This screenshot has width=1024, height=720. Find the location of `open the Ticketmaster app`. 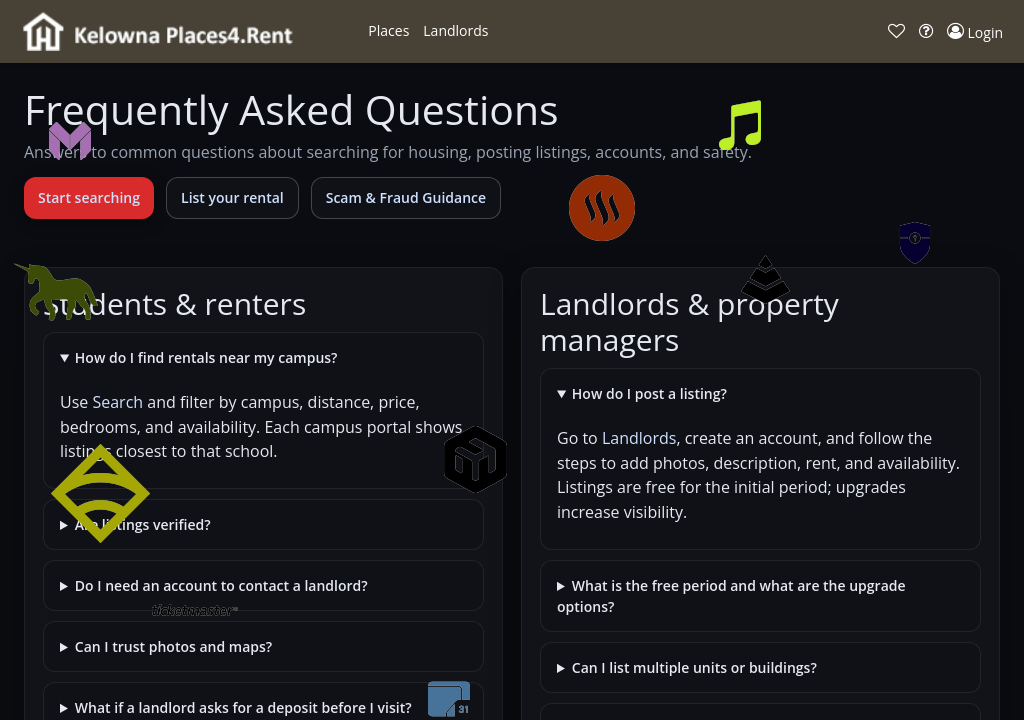

open the Ticketmaster app is located at coordinates (195, 610).